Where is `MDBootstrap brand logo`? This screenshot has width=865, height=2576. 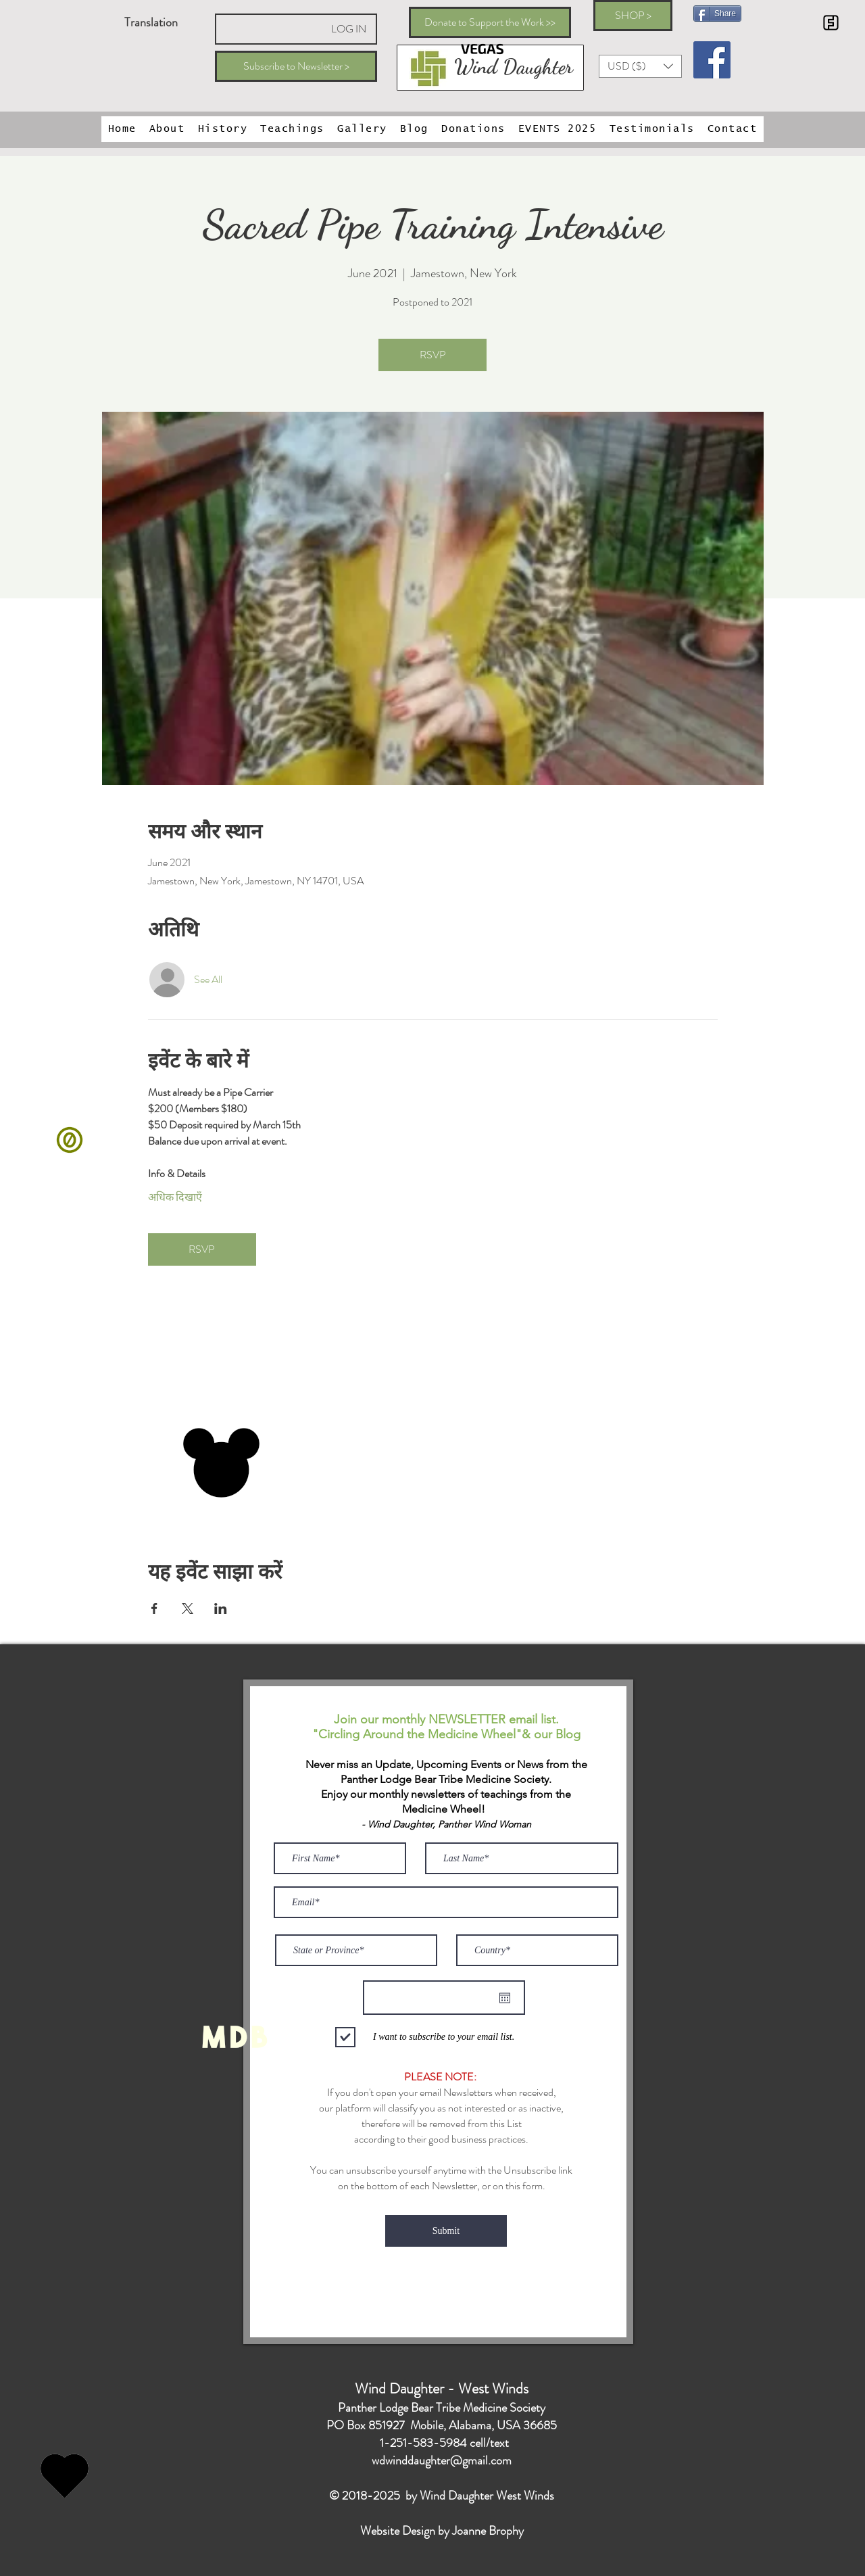 MDBootstrap brand logo is located at coordinates (234, 2036).